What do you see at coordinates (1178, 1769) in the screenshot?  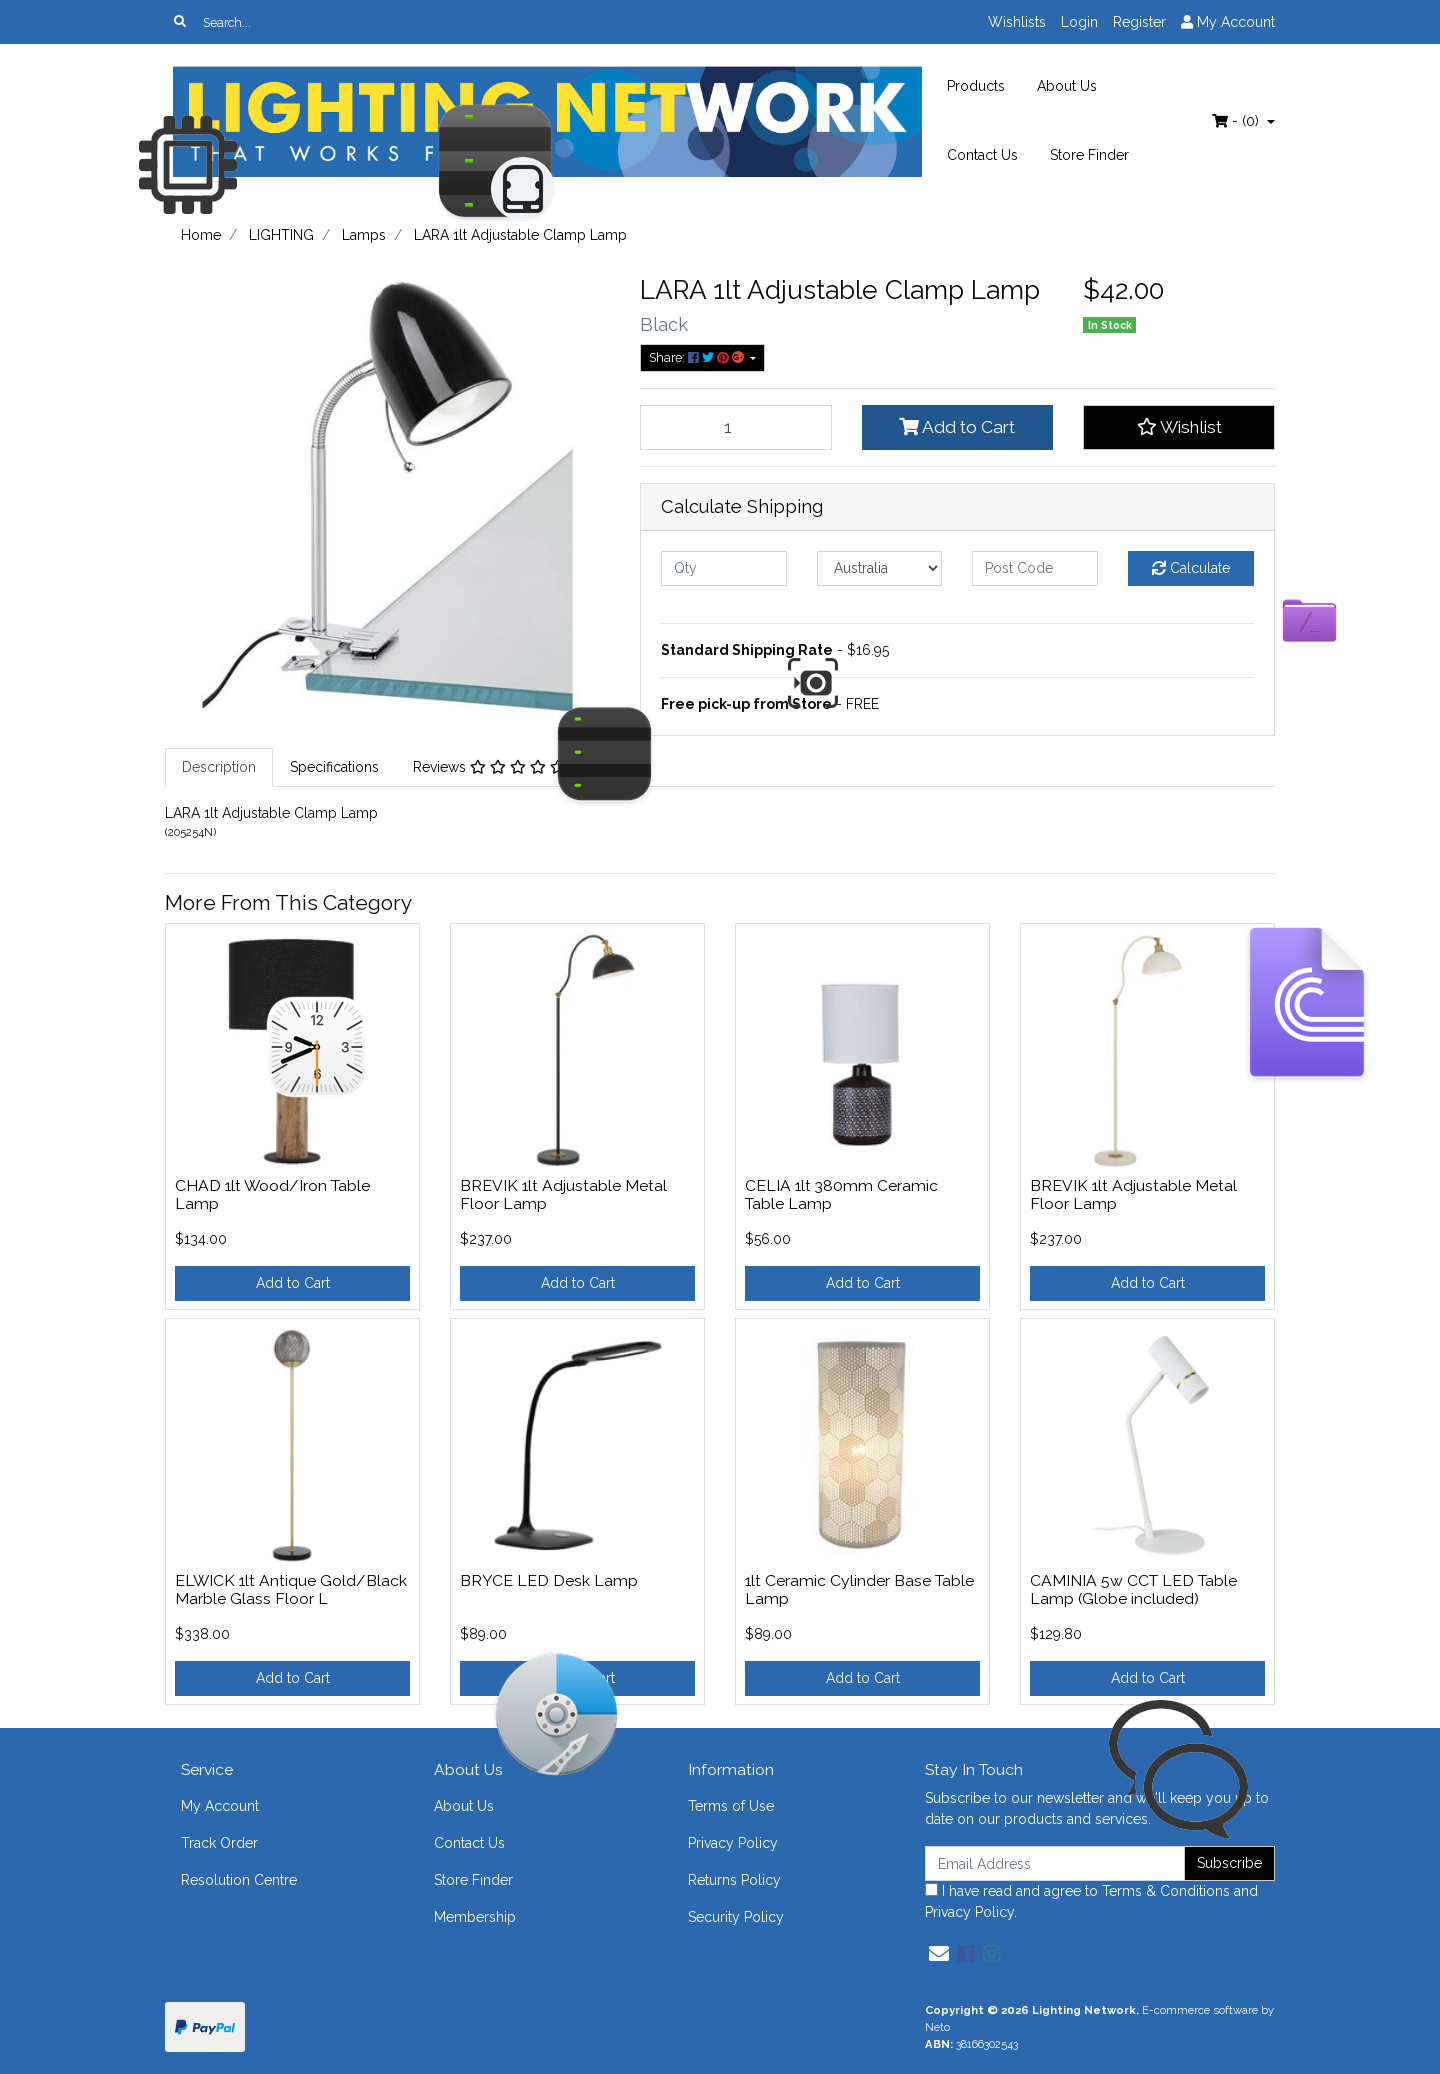 I see `open messaging or chat application` at bounding box center [1178, 1769].